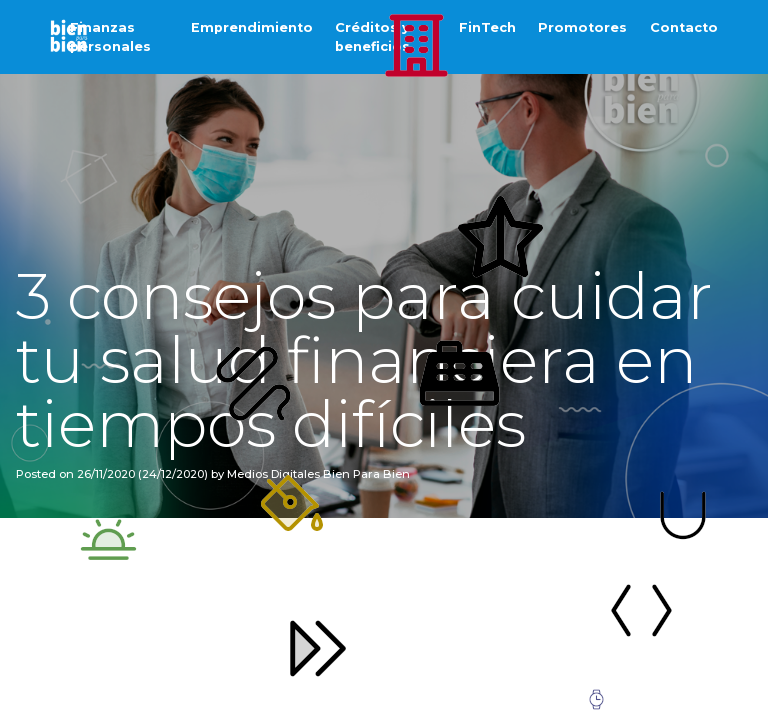 The height and width of the screenshot is (720, 768). What do you see at coordinates (315, 648) in the screenshot?
I see `skip forward or advance to next item` at bounding box center [315, 648].